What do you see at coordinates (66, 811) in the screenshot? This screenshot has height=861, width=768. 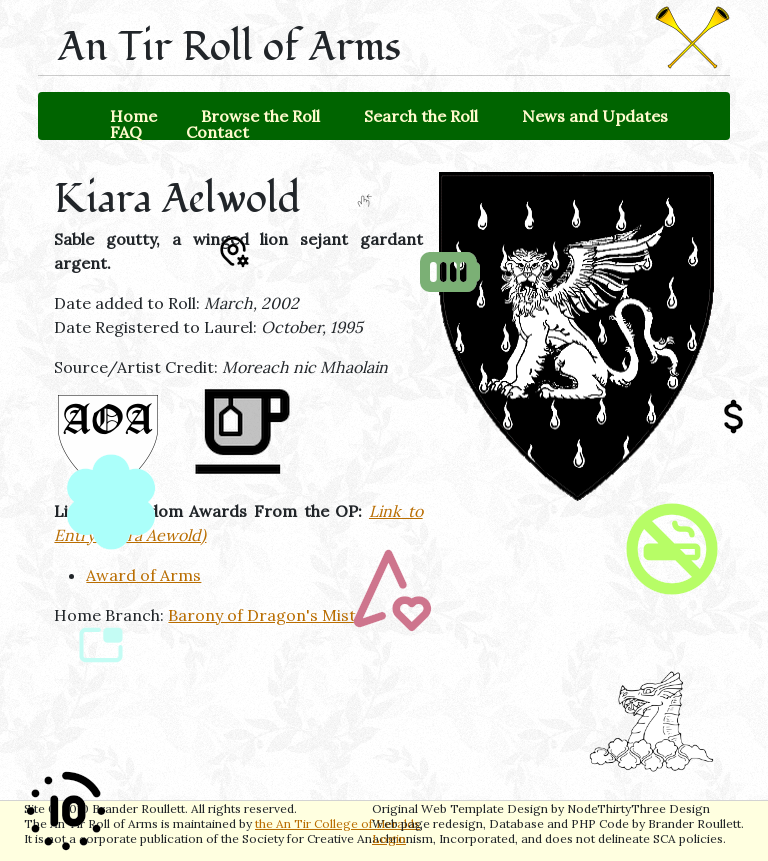 I see `set a 10-second timer or countdown` at bounding box center [66, 811].